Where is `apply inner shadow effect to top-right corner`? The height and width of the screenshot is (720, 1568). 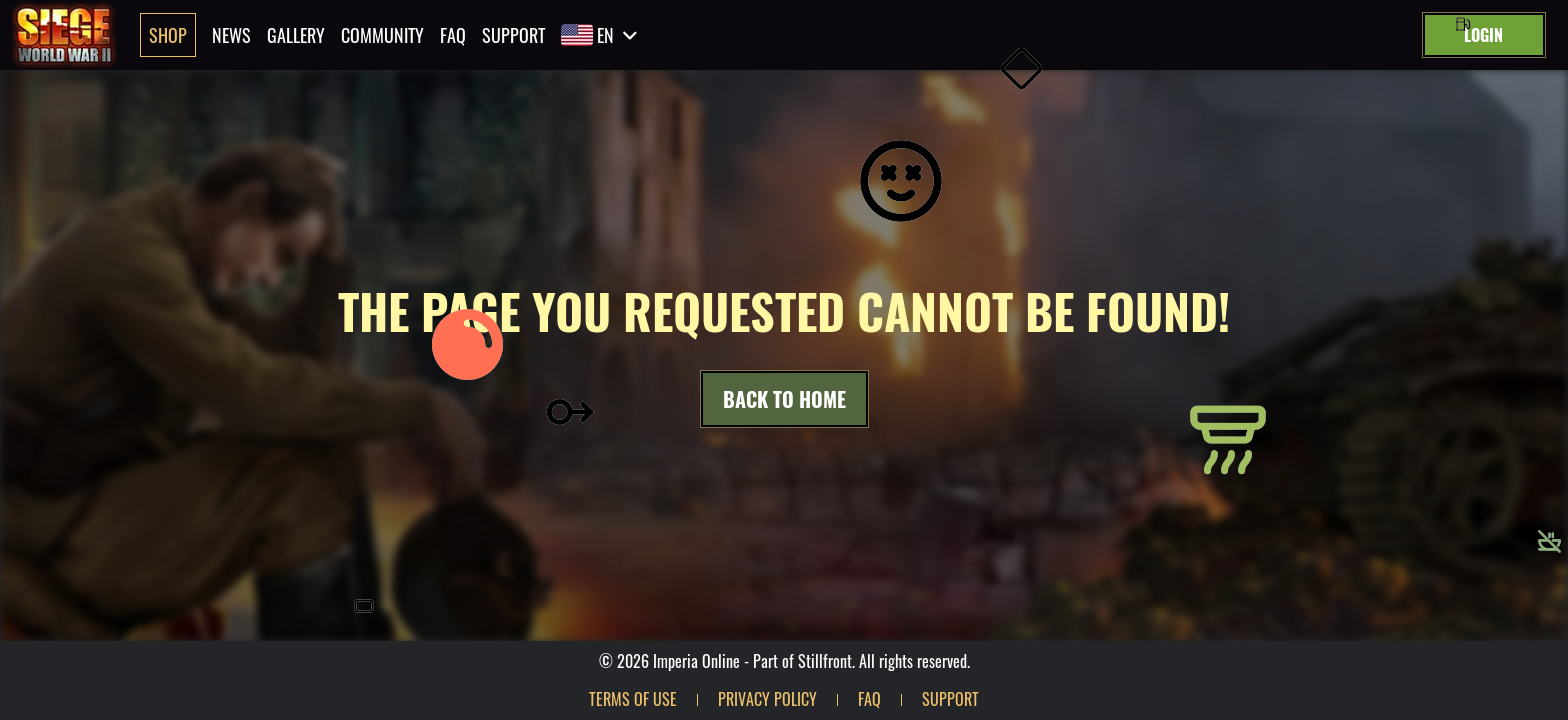
apply inner shadow effect to top-right corner is located at coordinates (467, 344).